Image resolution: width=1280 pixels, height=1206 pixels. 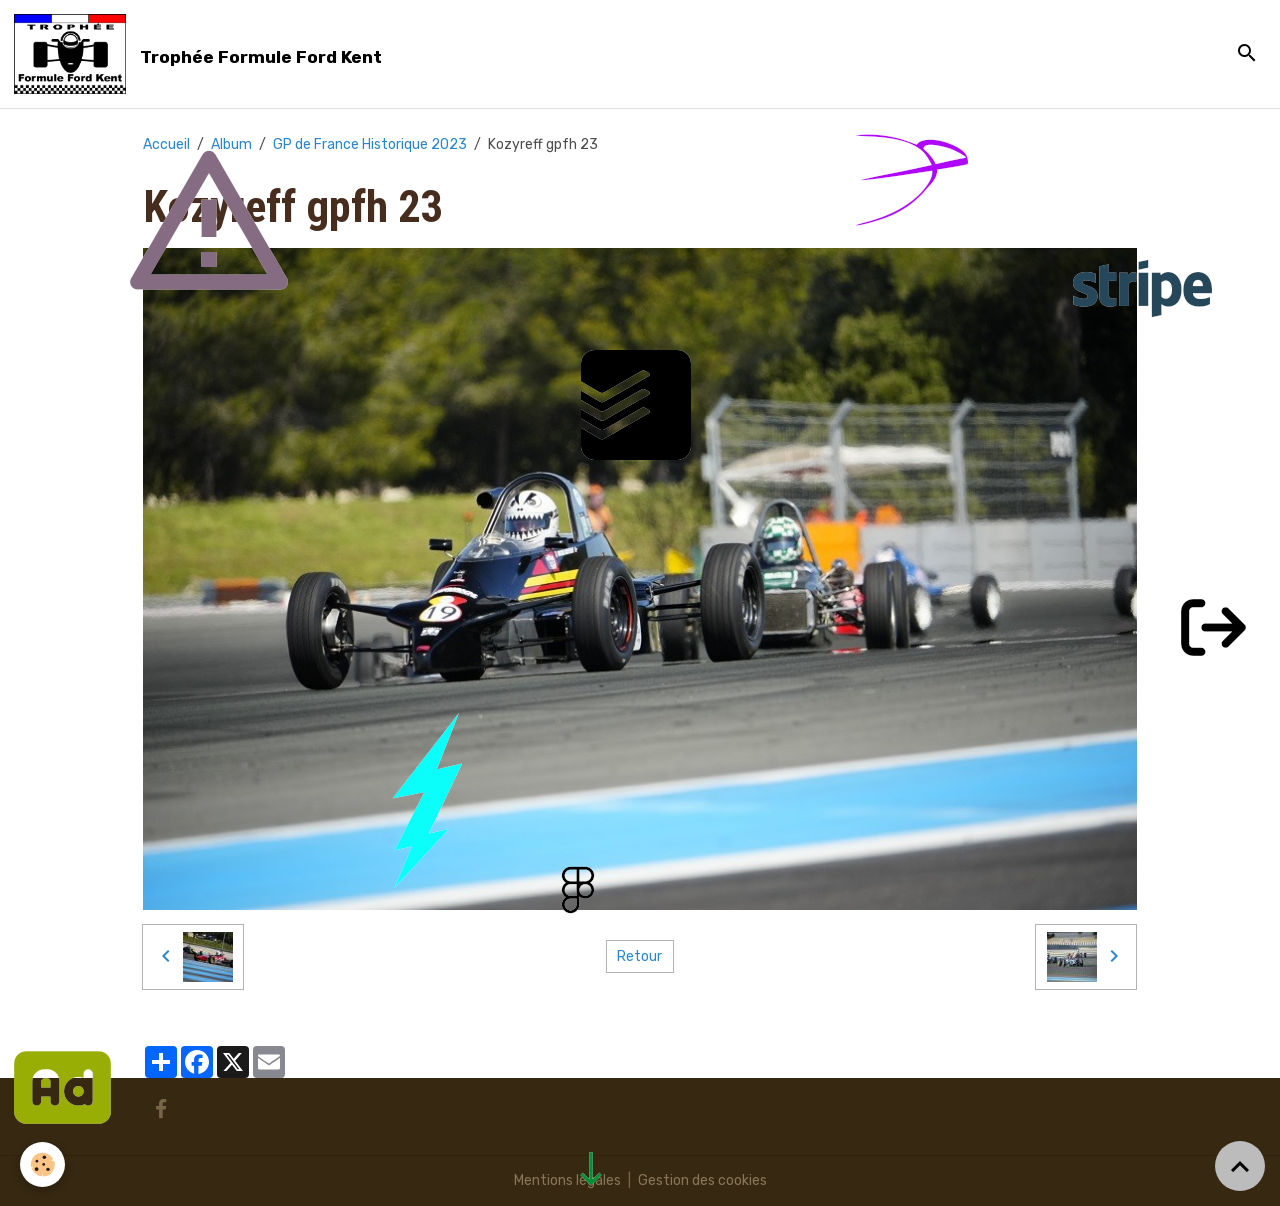 I want to click on open Figma design tool, so click(x=578, y=890).